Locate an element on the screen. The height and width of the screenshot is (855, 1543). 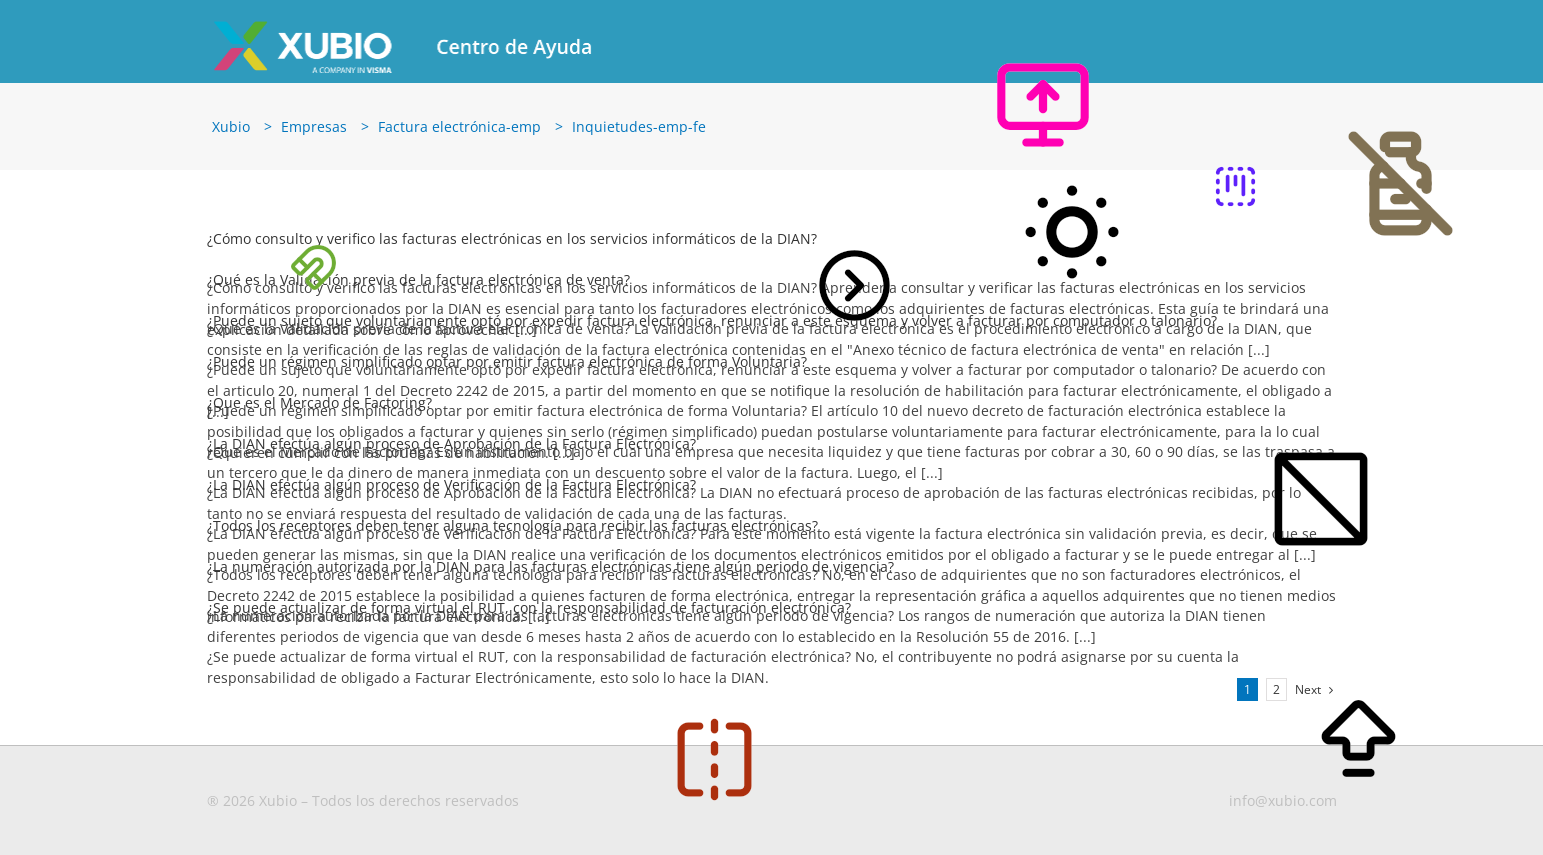
activate magnetic snap or alignment tool is located at coordinates (313, 267).